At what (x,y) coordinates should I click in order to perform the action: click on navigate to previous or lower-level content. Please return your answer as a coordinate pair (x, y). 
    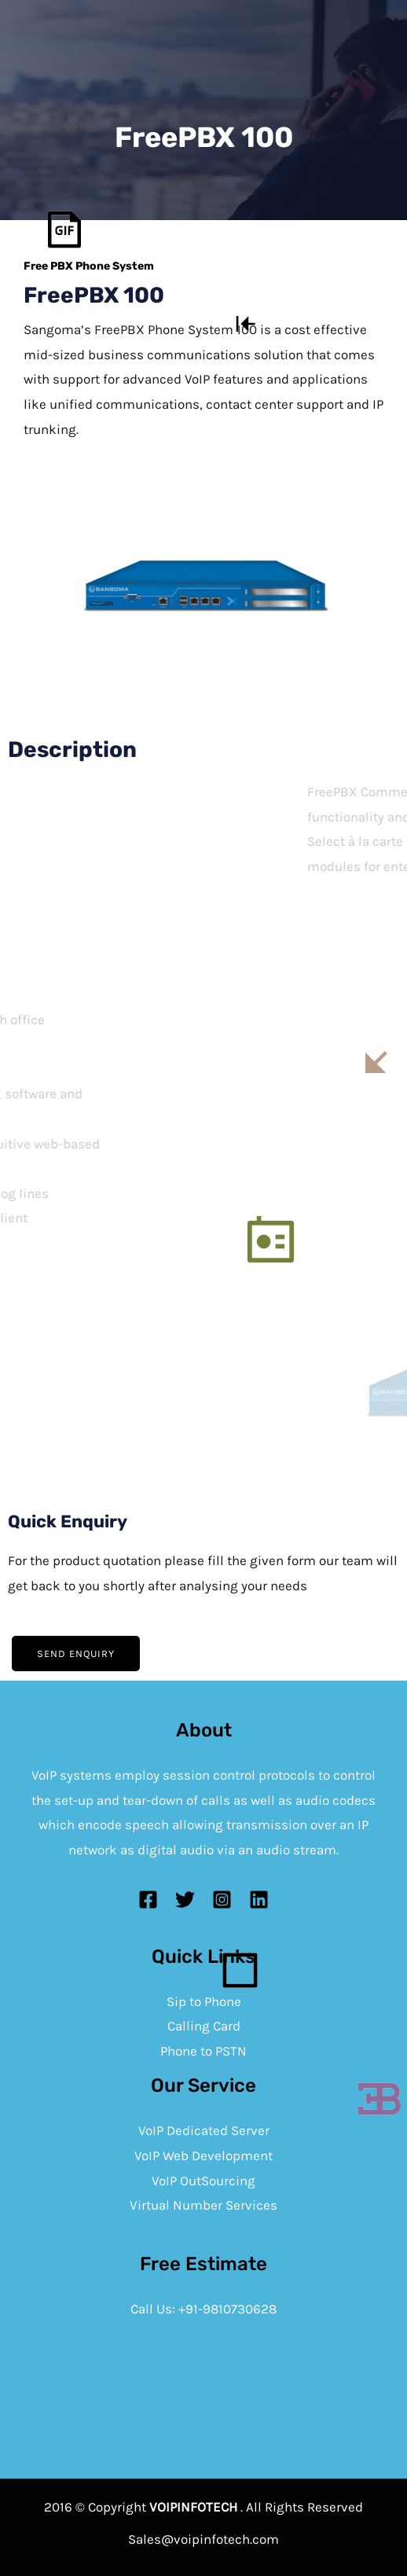
    Looking at the image, I should click on (376, 1062).